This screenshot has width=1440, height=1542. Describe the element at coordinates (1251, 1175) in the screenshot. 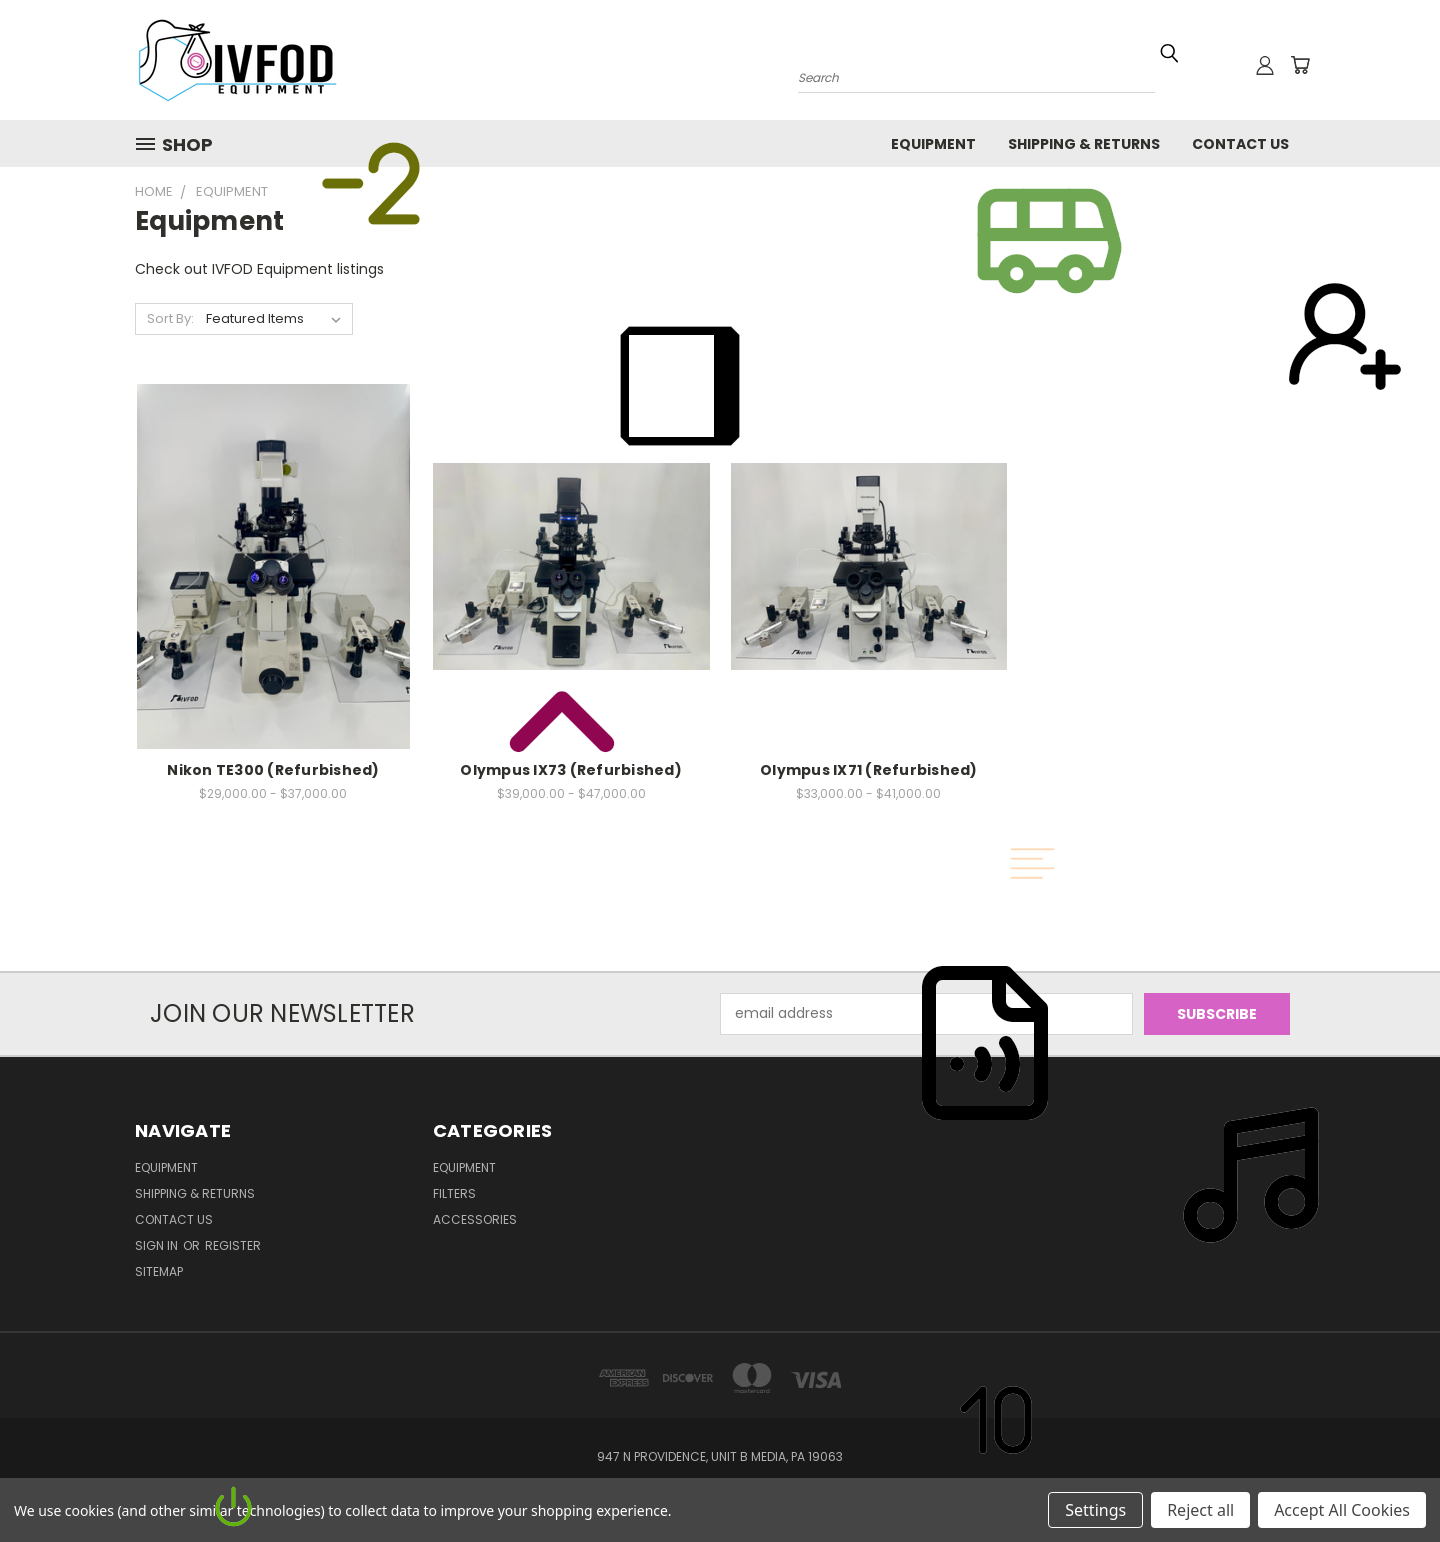

I see `access music library or audio files` at that location.